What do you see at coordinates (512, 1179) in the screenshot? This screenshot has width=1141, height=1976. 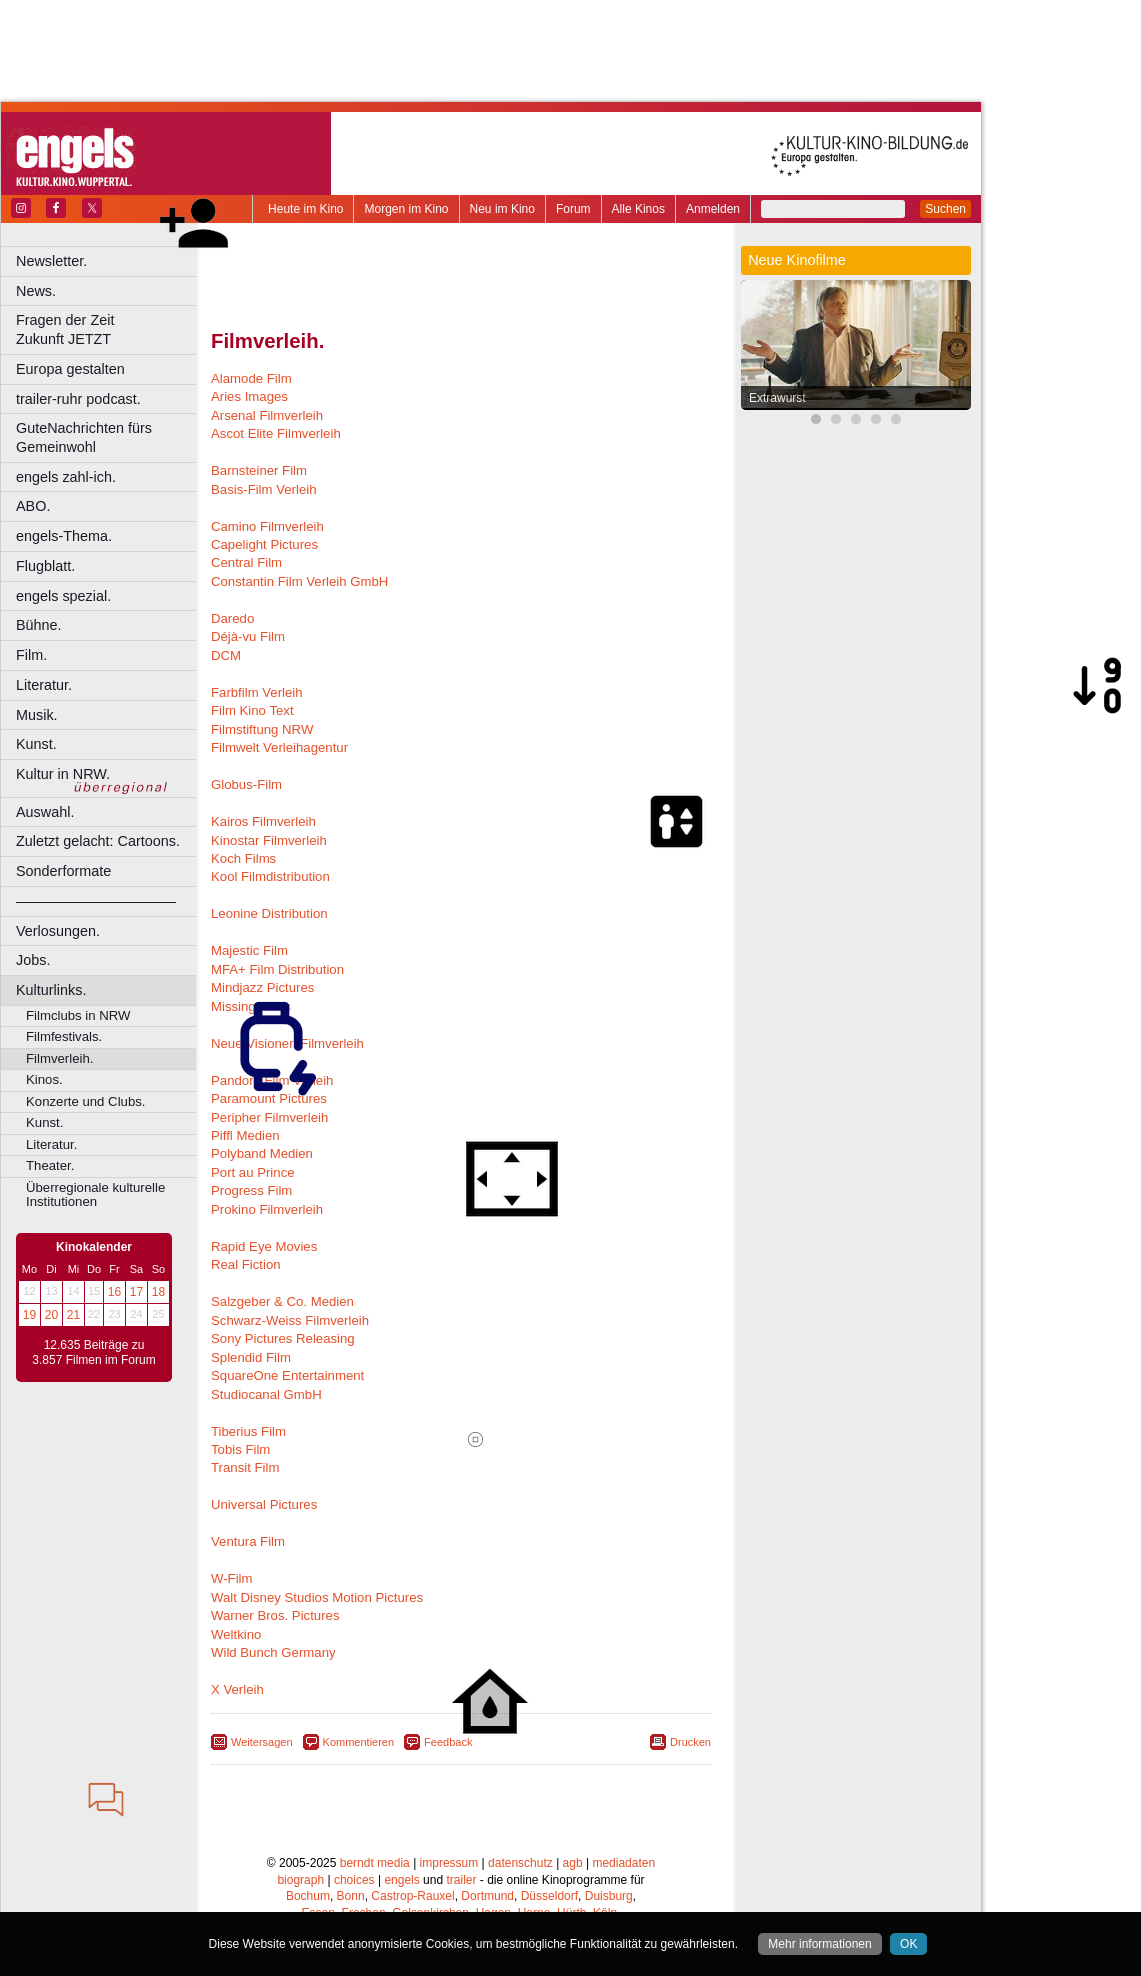 I see `adjust display overscan or screen boundaries` at bounding box center [512, 1179].